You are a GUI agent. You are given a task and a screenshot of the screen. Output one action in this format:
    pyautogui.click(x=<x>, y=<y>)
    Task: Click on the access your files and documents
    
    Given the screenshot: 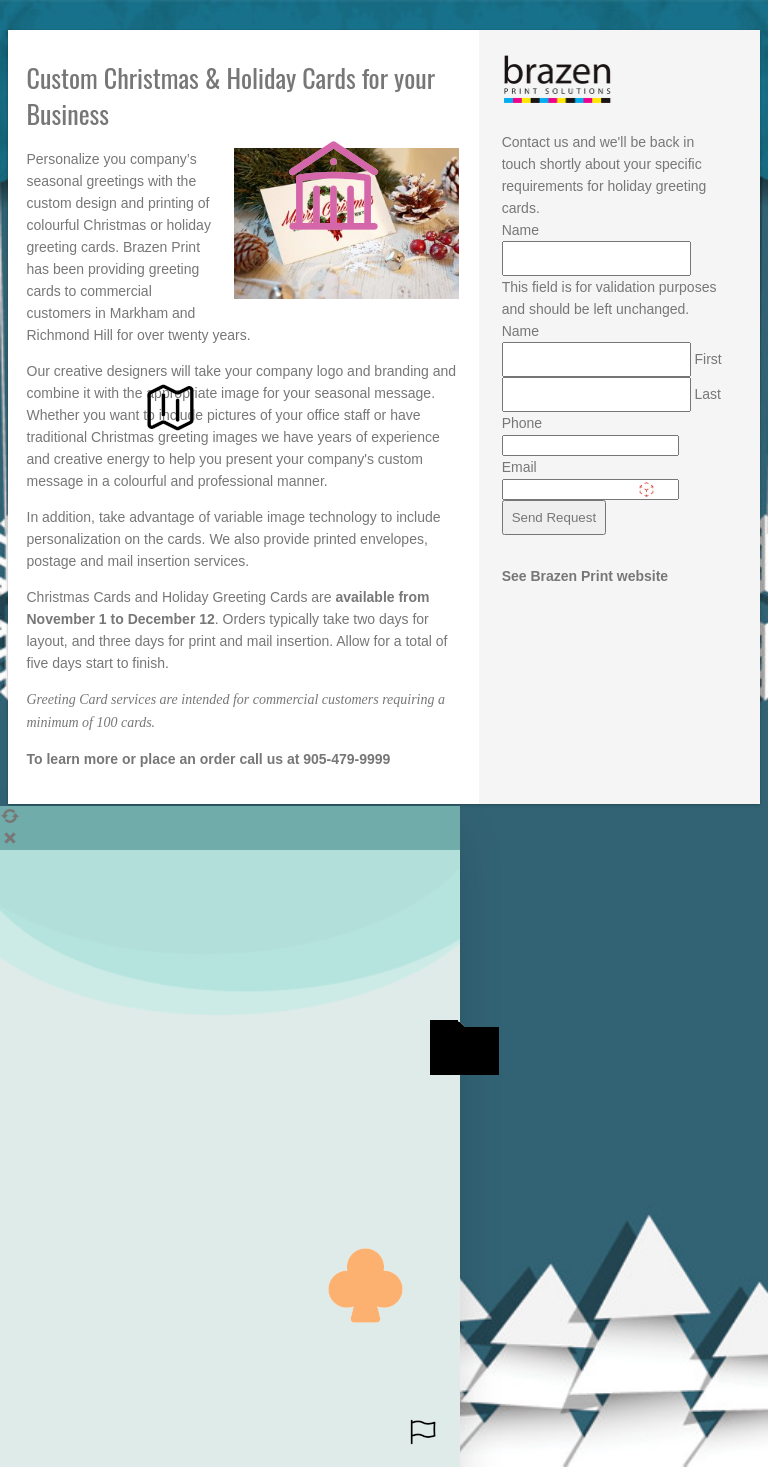 What is the action you would take?
    pyautogui.click(x=464, y=1047)
    